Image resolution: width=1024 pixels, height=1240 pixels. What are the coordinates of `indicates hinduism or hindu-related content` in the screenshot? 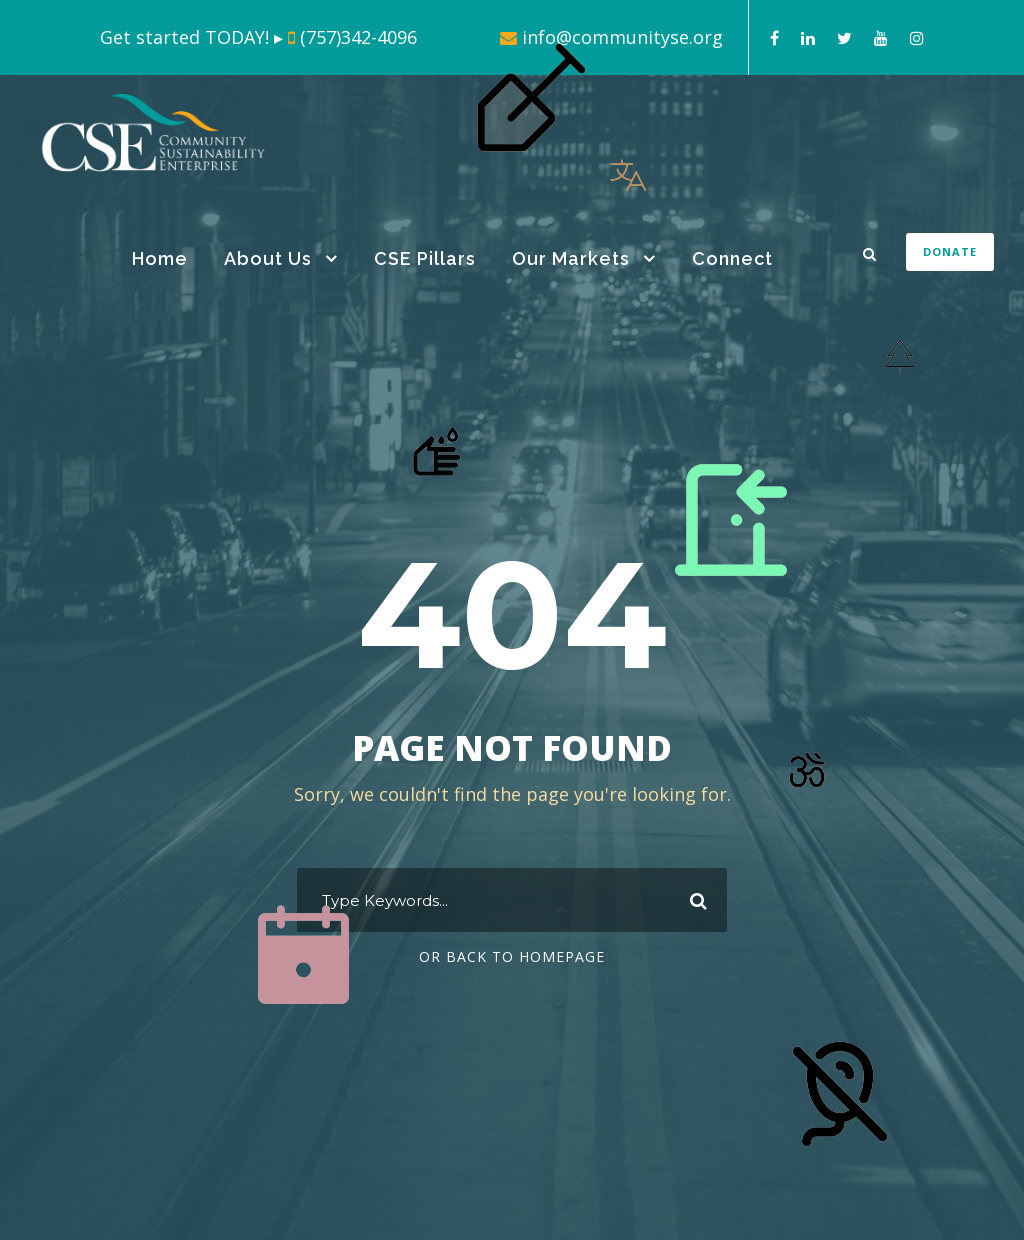 It's located at (807, 770).